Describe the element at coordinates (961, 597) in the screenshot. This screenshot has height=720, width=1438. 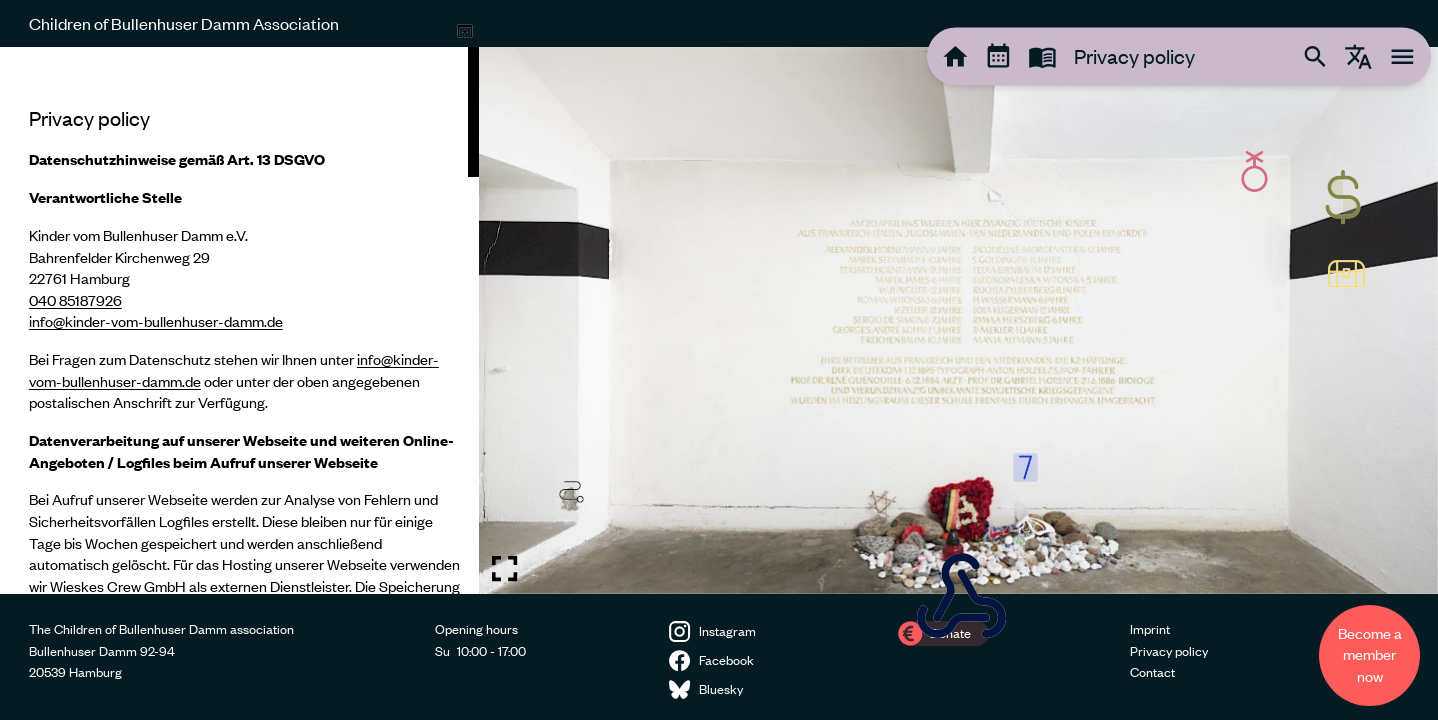
I see `configure webhook integrations` at that location.